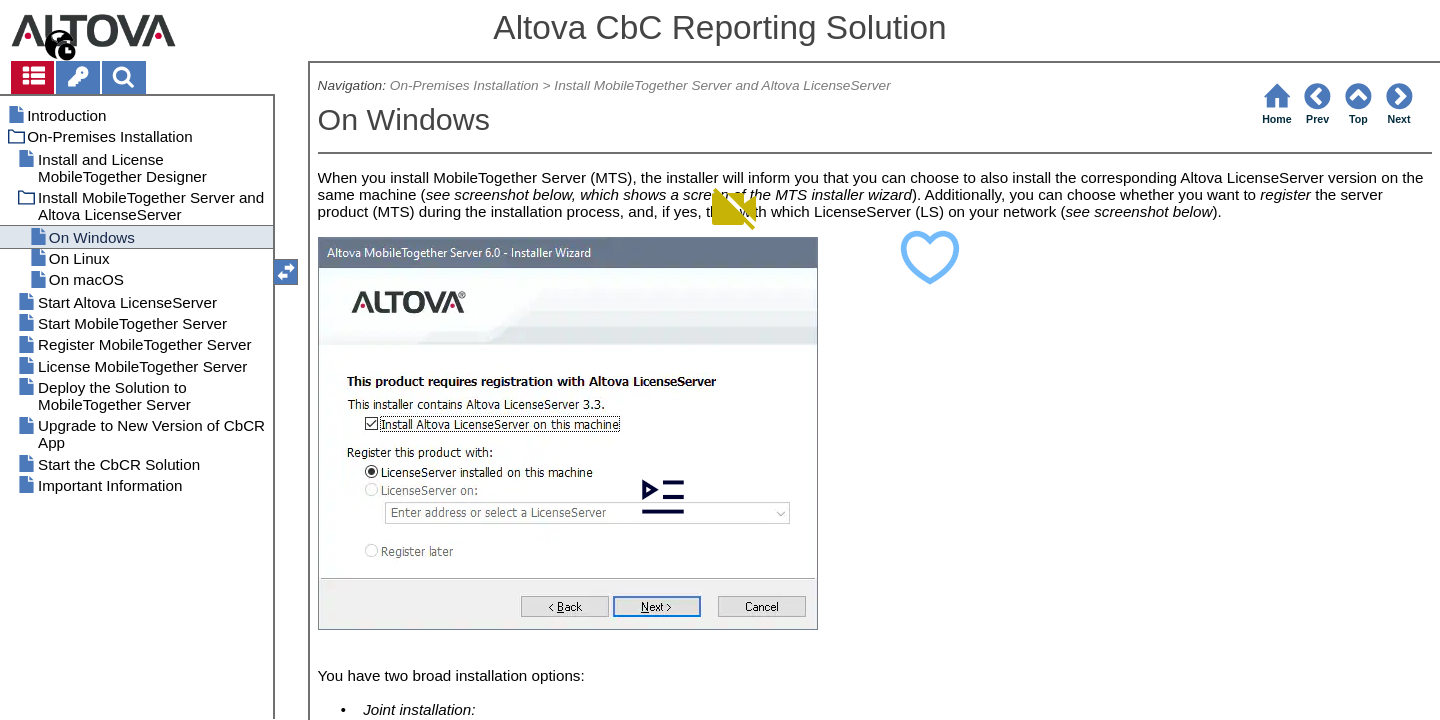 This screenshot has height=720, width=1440. What do you see at coordinates (734, 209) in the screenshot?
I see `turn off camera or disable video` at bounding box center [734, 209].